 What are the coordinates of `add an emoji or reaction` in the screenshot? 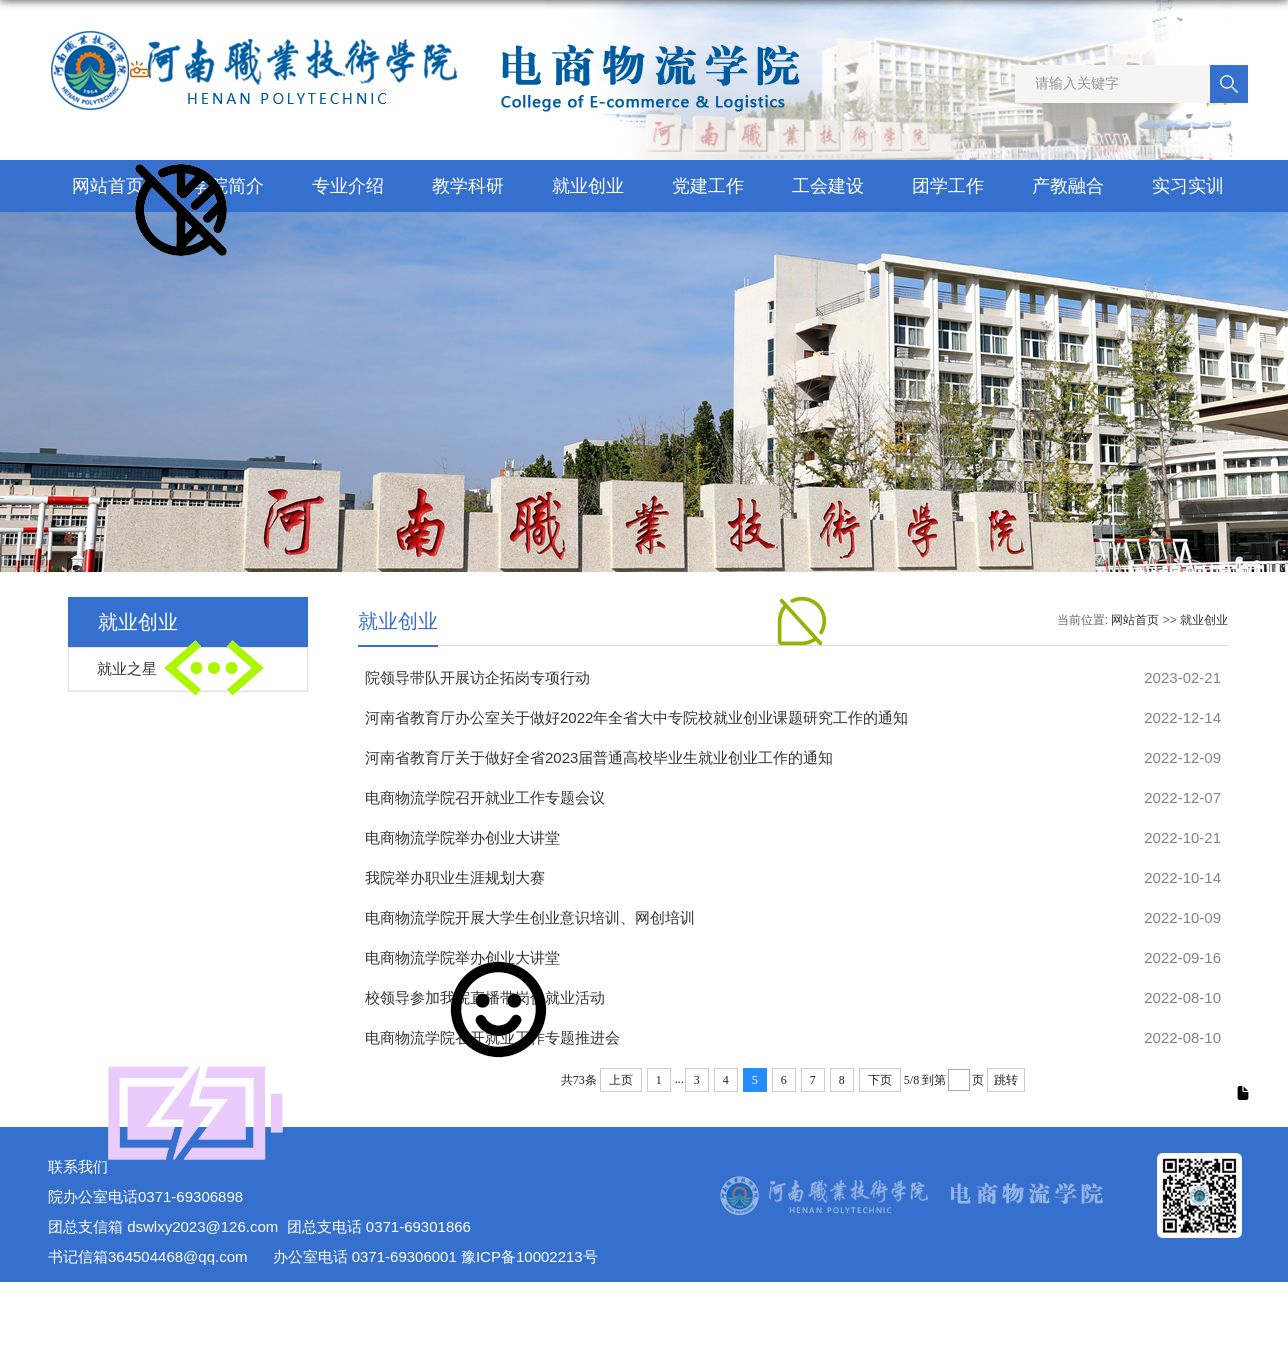 It's located at (498, 1009).